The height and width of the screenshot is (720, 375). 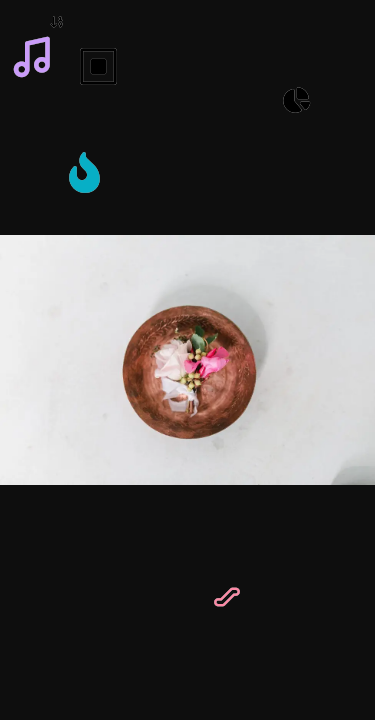 What do you see at coordinates (57, 22) in the screenshot?
I see `sort numbers in ascending order` at bounding box center [57, 22].